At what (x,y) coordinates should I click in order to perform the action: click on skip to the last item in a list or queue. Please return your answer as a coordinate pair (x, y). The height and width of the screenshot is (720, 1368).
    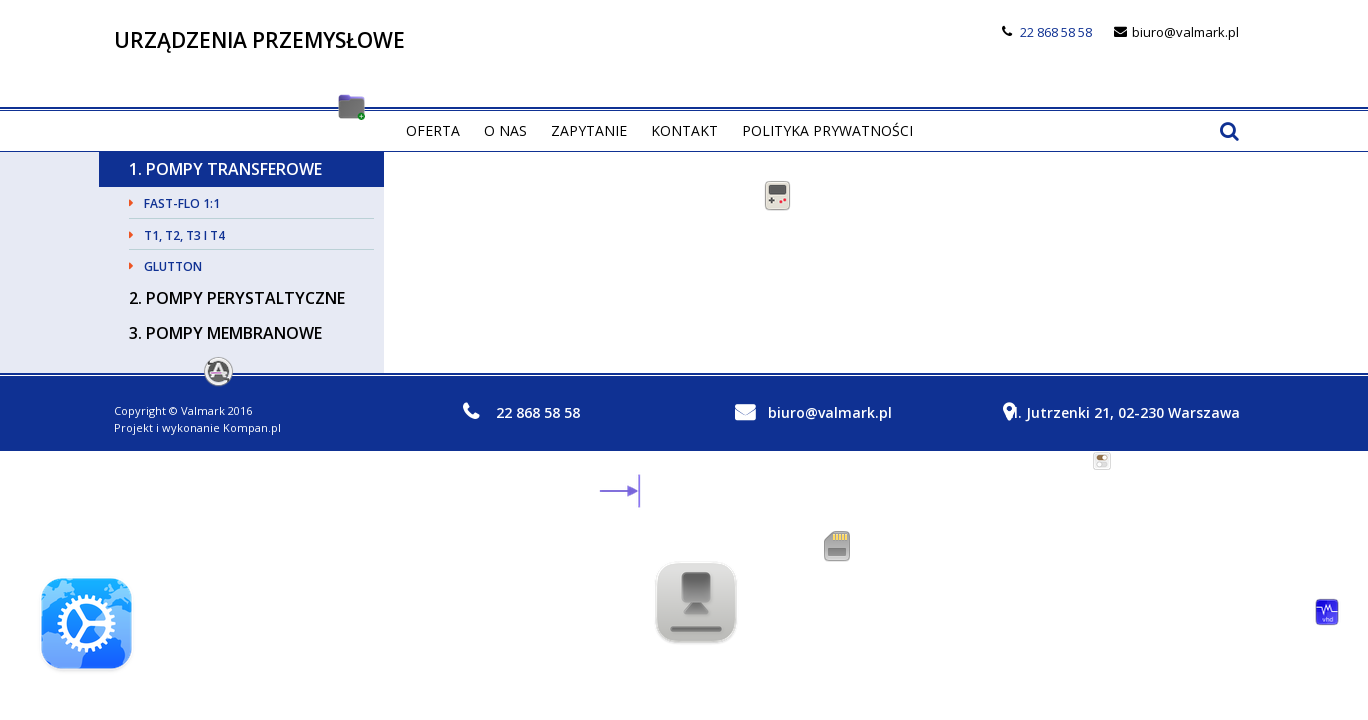
    Looking at the image, I should click on (620, 491).